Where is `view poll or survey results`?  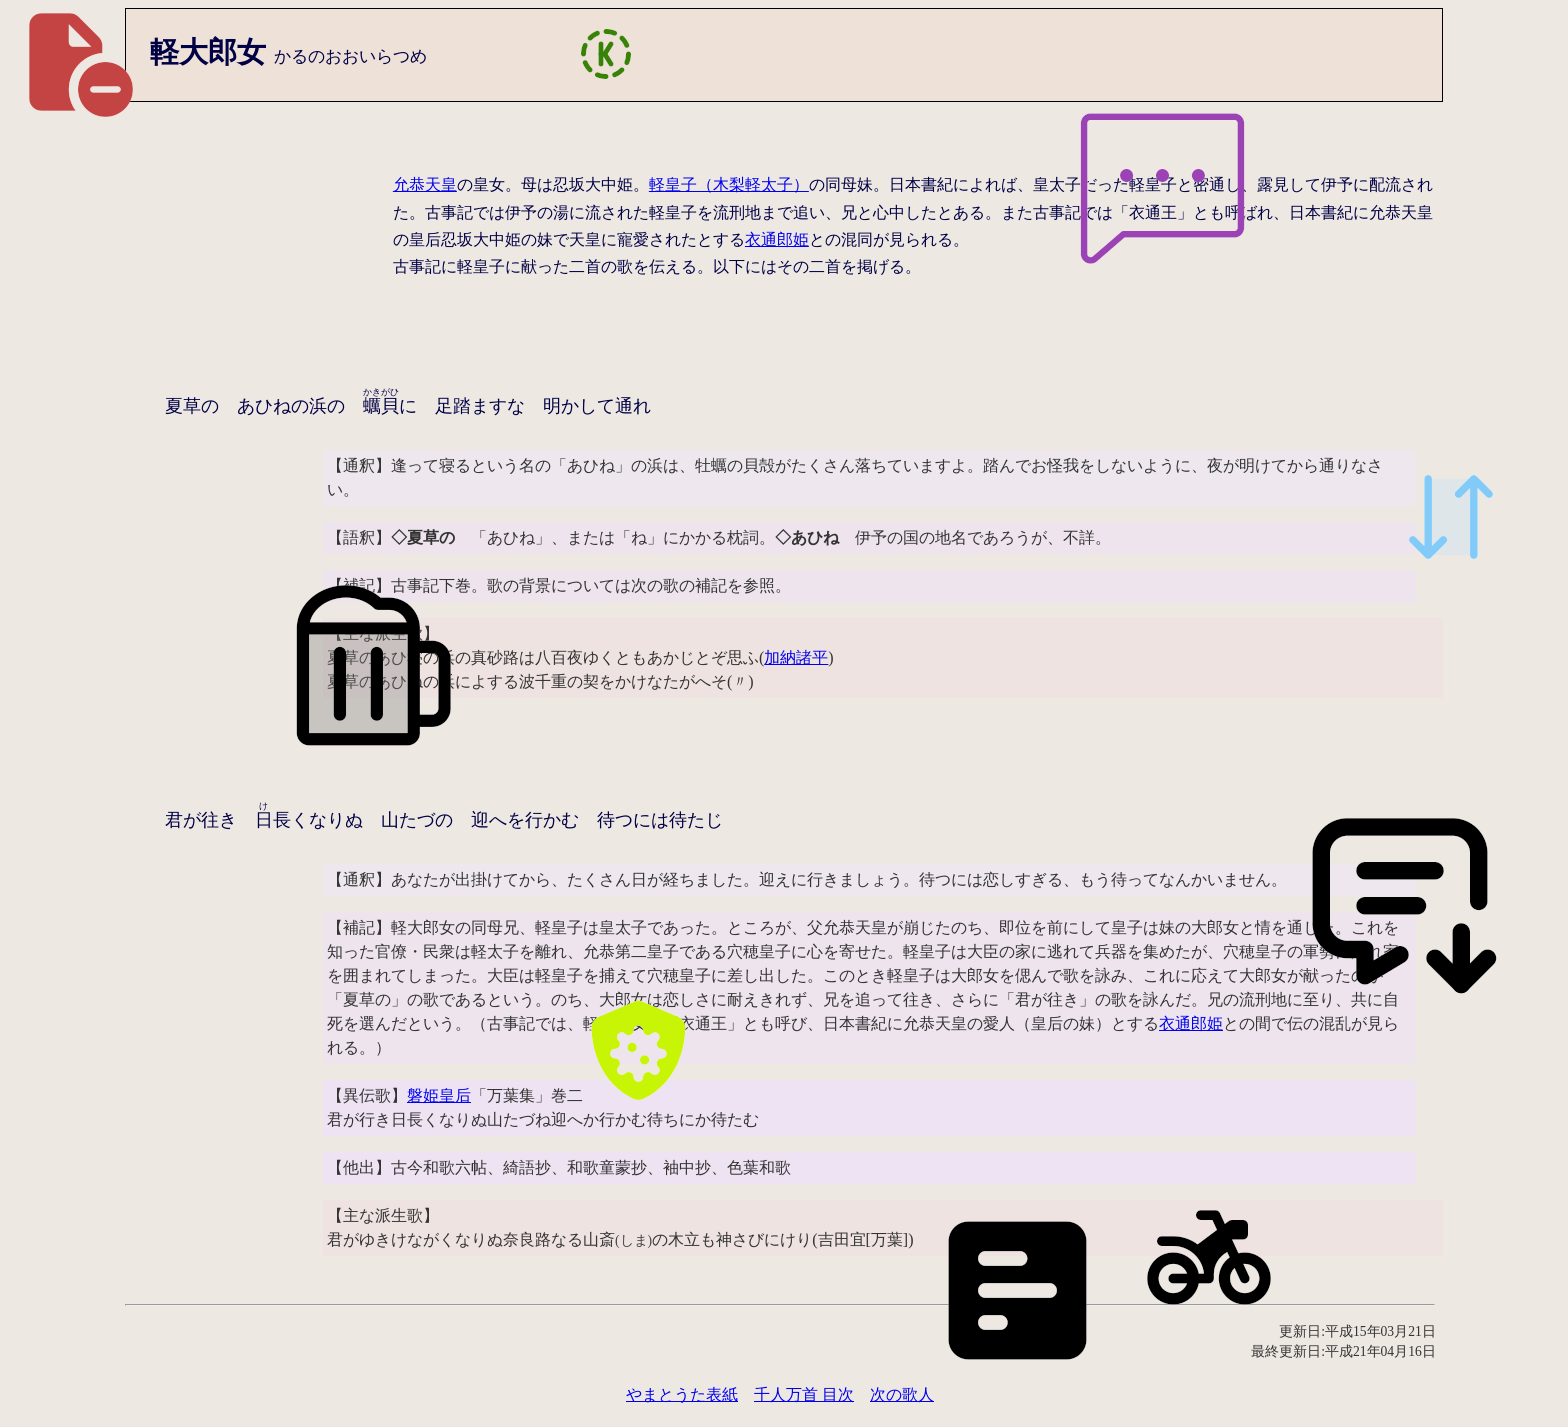
view poll or survey results is located at coordinates (1017, 1290).